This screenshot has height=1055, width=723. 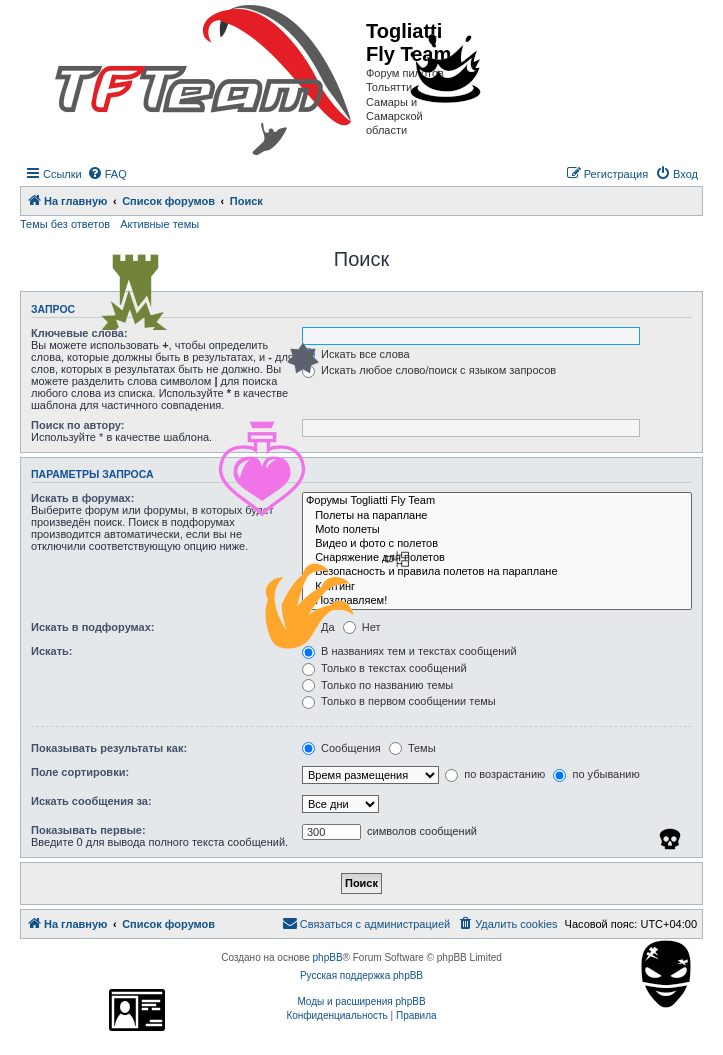 I want to click on view your profile or identification details, so click(x=137, y=1009).